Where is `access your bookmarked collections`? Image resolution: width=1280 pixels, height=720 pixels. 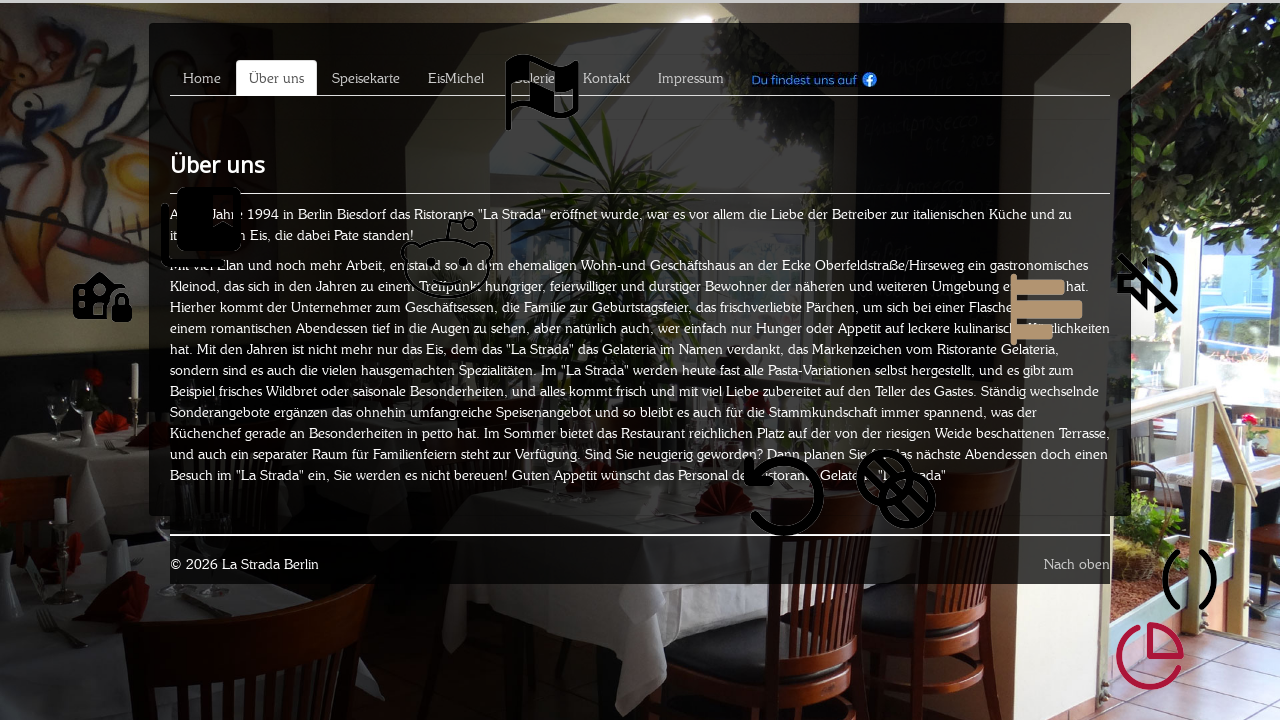 access your bookmarked collections is located at coordinates (201, 227).